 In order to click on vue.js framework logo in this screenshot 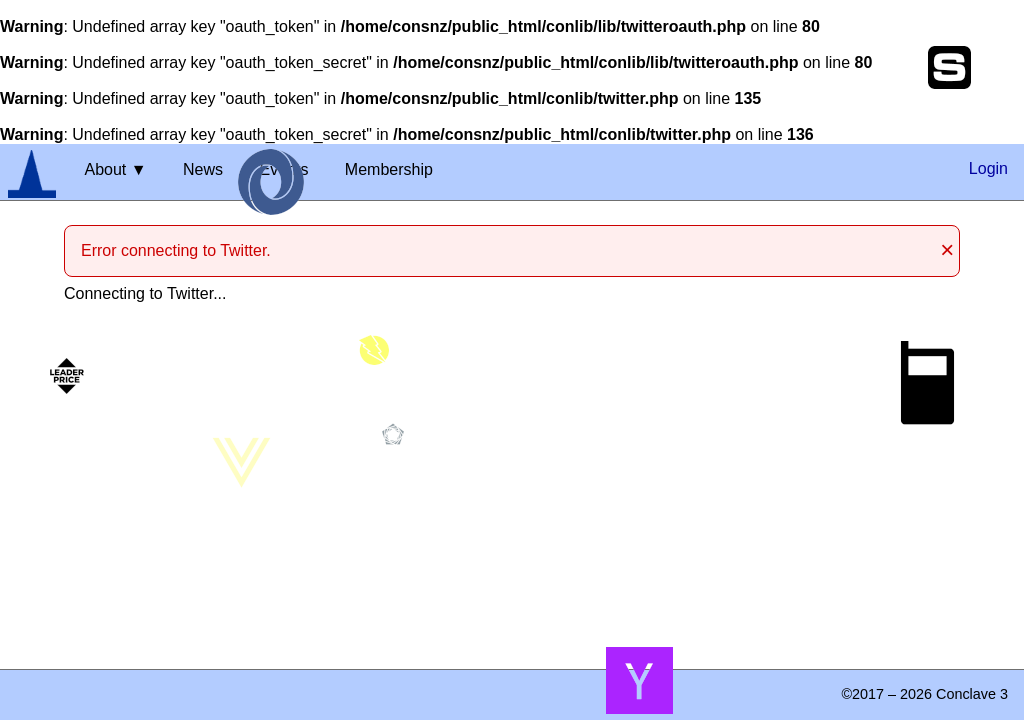, I will do `click(241, 461)`.